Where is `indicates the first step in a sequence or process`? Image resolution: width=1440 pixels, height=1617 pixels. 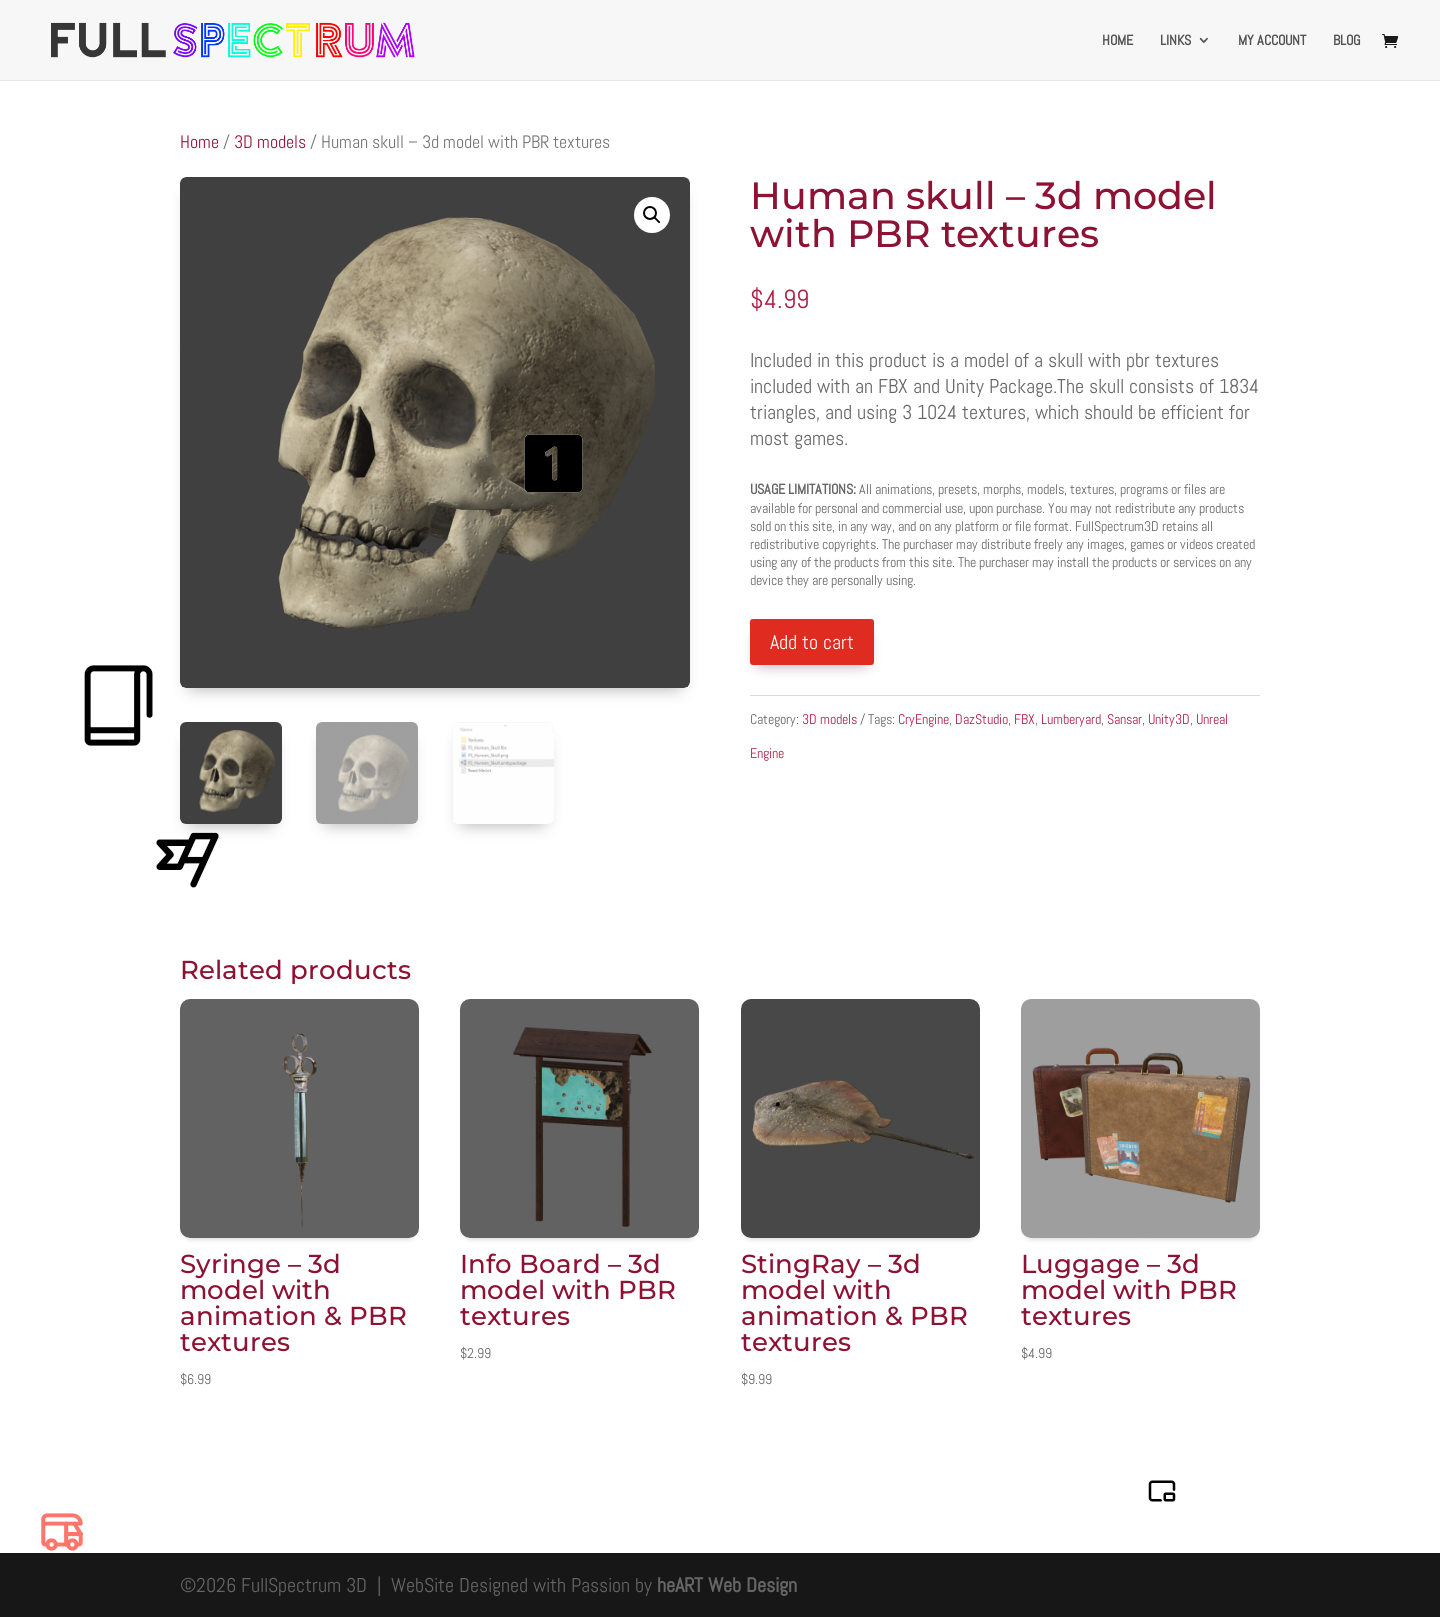 indicates the first step in a sequence or process is located at coordinates (553, 463).